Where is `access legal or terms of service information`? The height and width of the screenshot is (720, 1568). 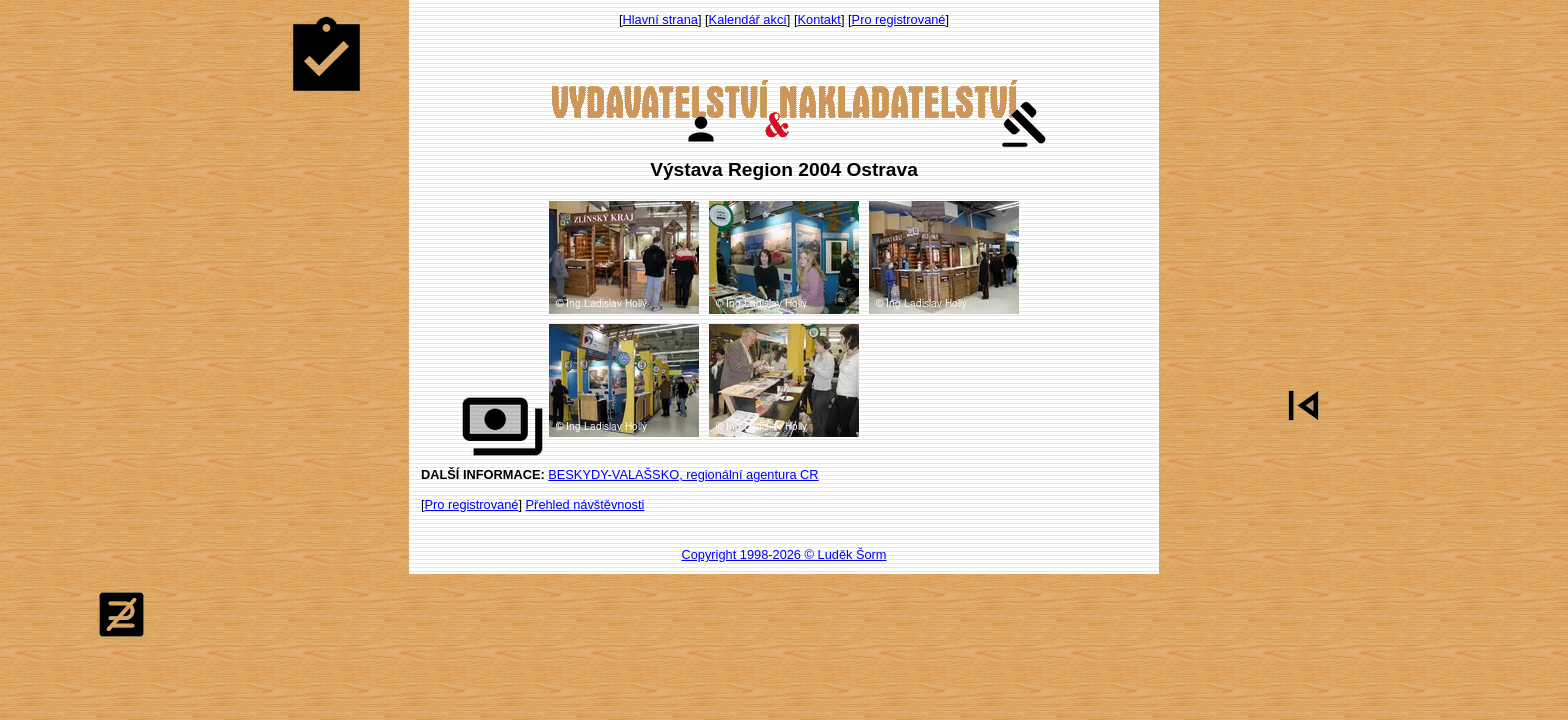
access legal or terms of service information is located at coordinates (1025, 123).